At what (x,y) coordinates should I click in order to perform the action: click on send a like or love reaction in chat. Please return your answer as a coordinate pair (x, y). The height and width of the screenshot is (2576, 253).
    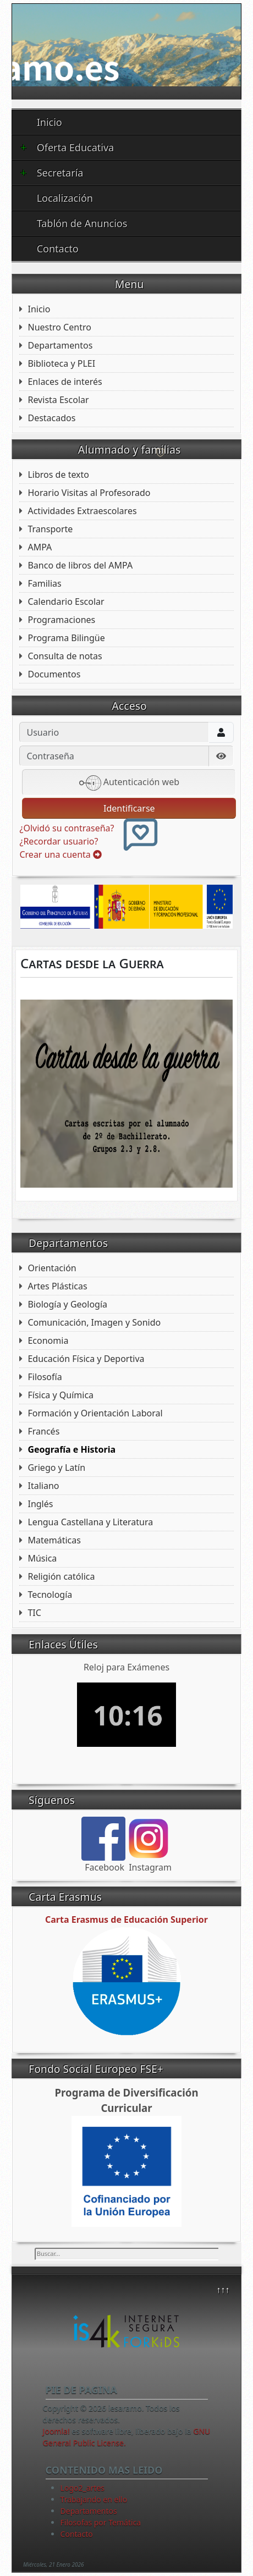
    Looking at the image, I should click on (140, 834).